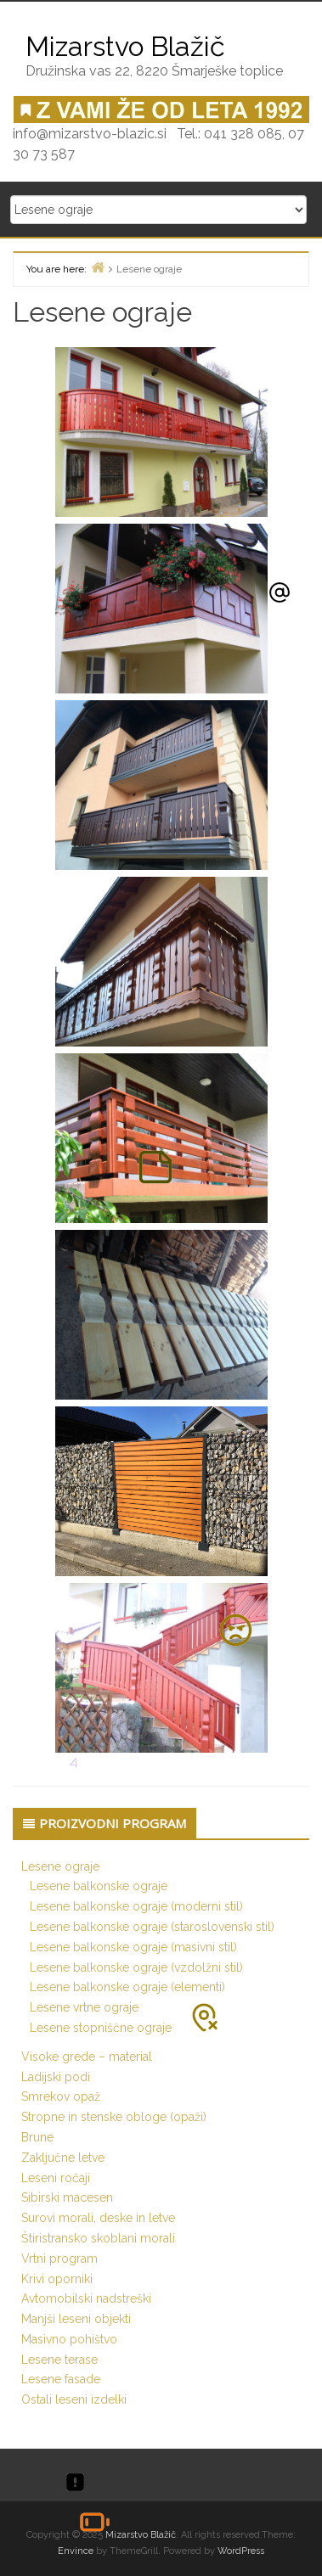 Image resolution: width=322 pixels, height=2576 pixels. What do you see at coordinates (75, 2482) in the screenshot?
I see `indicates a warning or alert status` at bounding box center [75, 2482].